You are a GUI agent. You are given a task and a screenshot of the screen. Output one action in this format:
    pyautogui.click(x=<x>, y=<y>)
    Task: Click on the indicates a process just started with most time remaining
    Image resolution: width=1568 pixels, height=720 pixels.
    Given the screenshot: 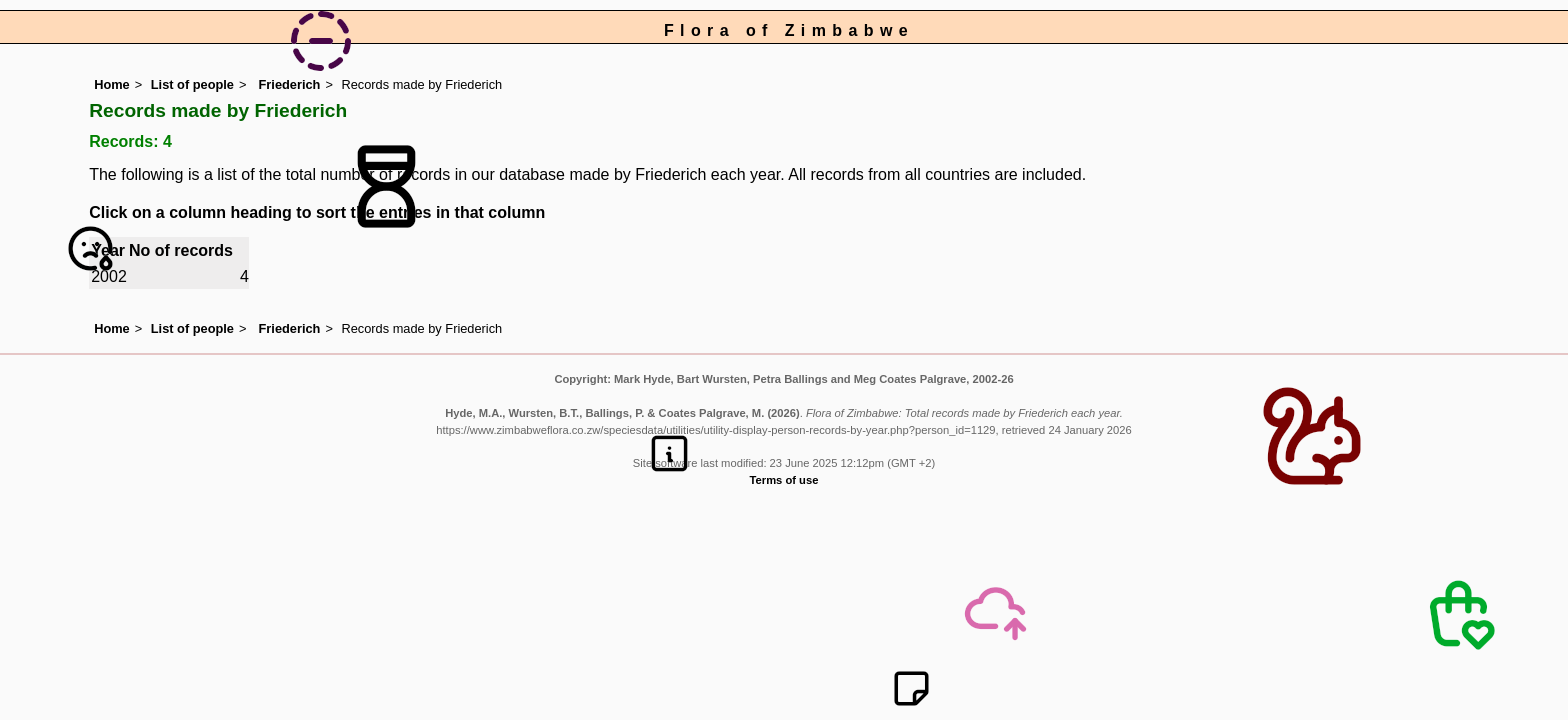 What is the action you would take?
    pyautogui.click(x=386, y=186)
    